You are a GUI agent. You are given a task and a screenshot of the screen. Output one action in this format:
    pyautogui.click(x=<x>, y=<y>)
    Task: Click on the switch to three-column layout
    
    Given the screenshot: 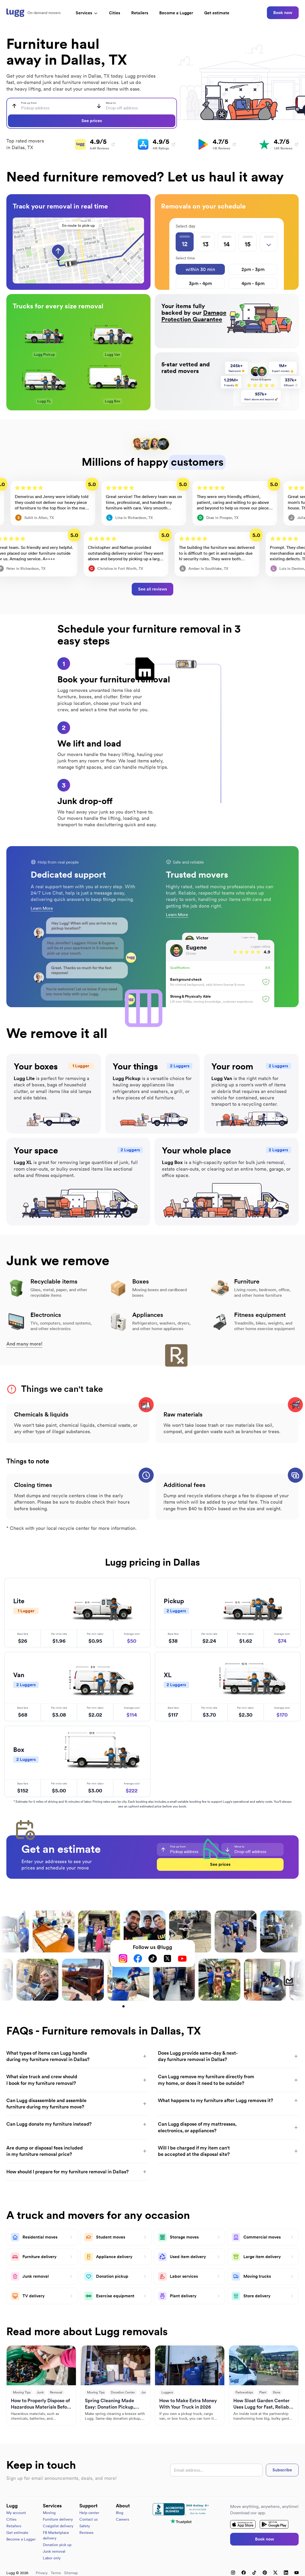 What is the action you would take?
    pyautogui.click(x=144, y=1008)
    